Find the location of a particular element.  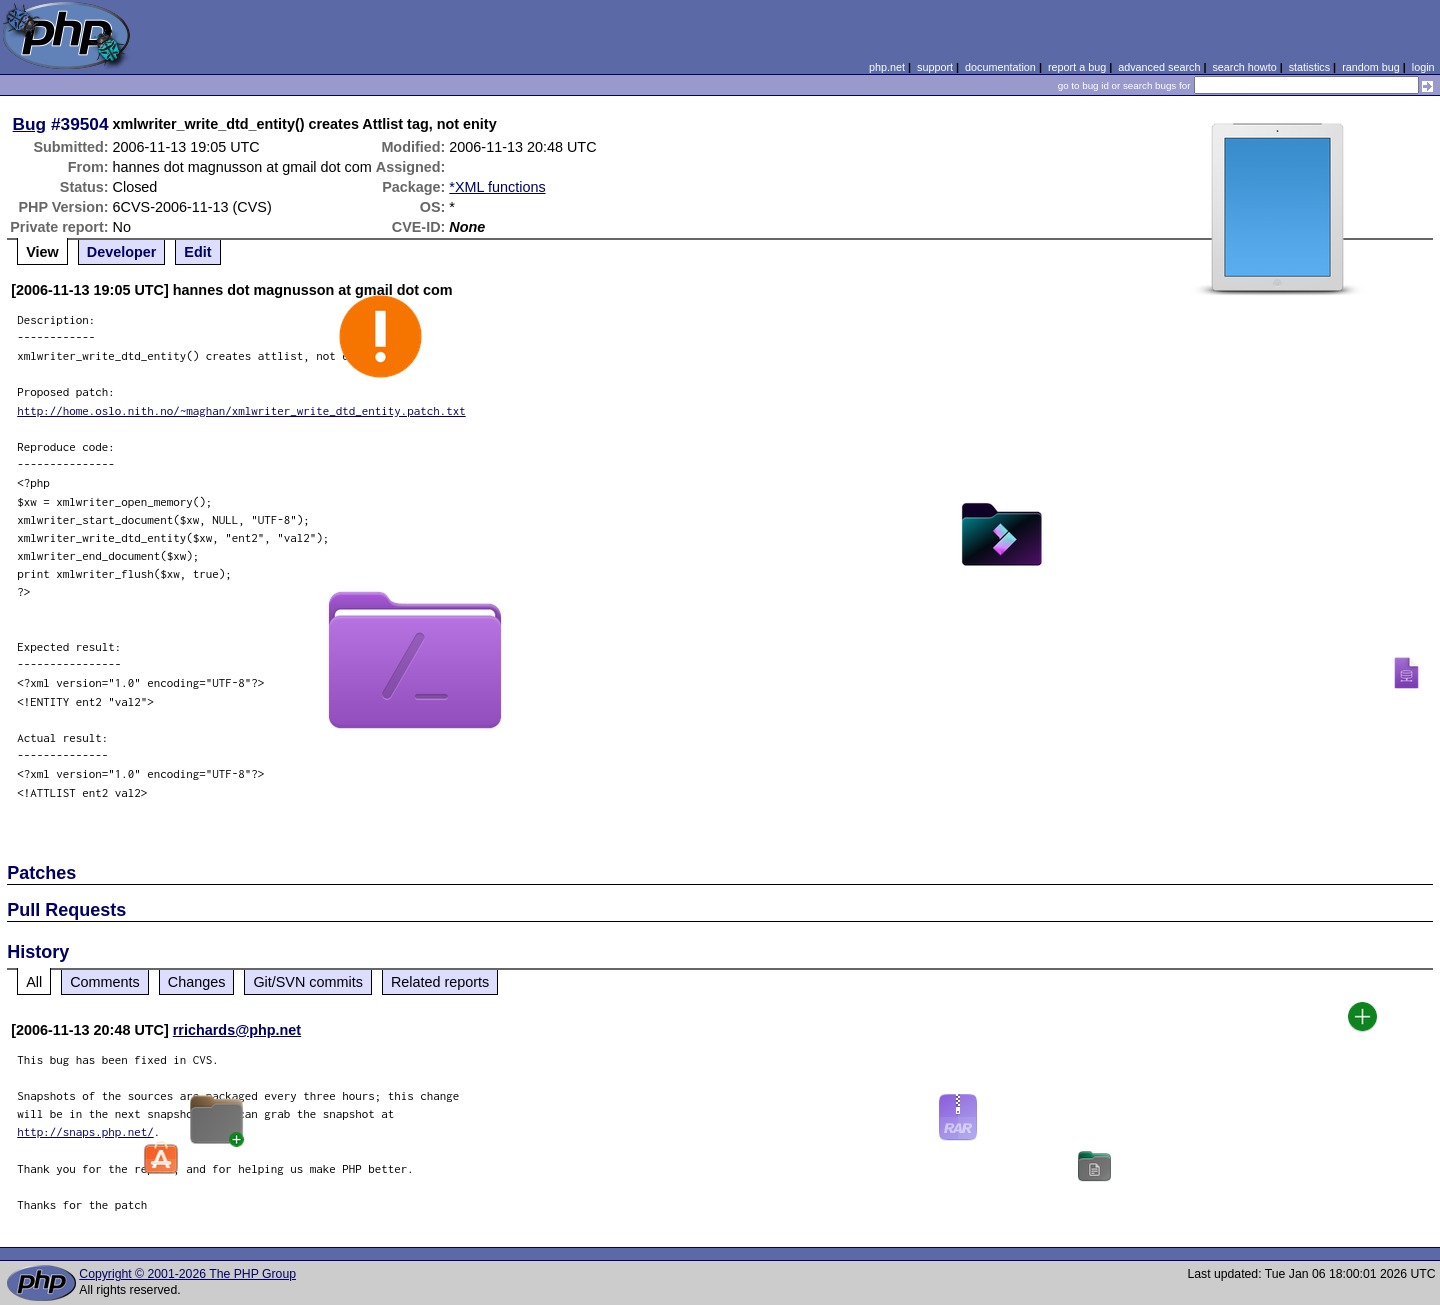

add a new item to a list is located at coordinates (1362, 1016).